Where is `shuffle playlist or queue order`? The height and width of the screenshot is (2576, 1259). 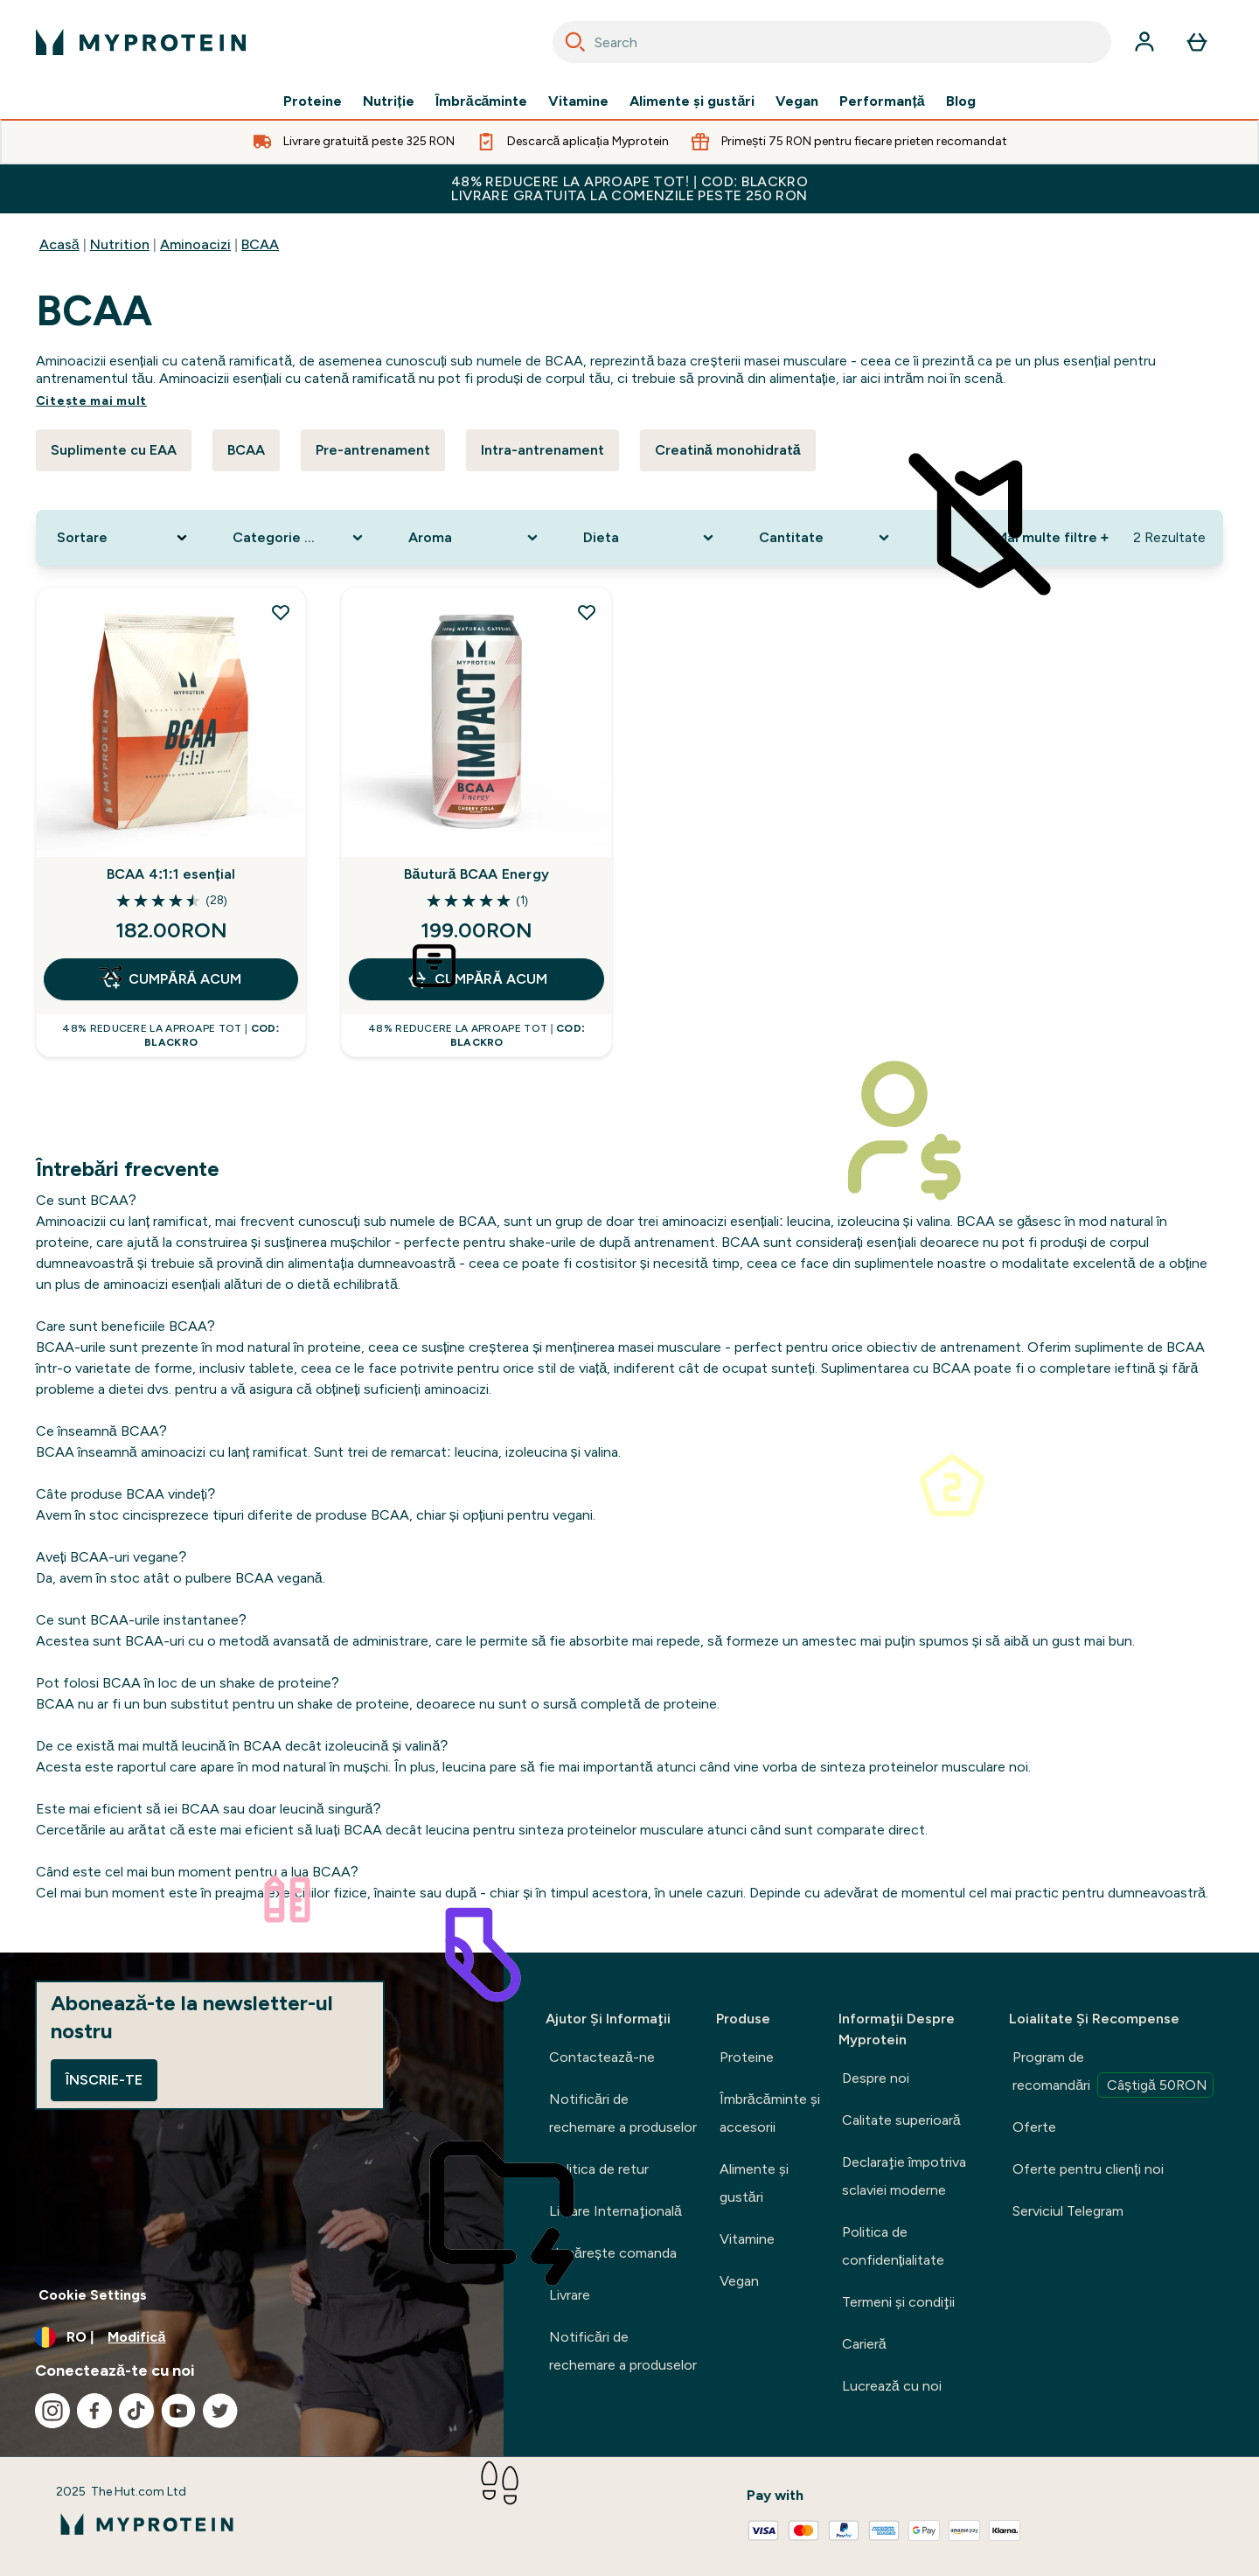
shuffle playlist or queue order is located at coordinates (110, 973).